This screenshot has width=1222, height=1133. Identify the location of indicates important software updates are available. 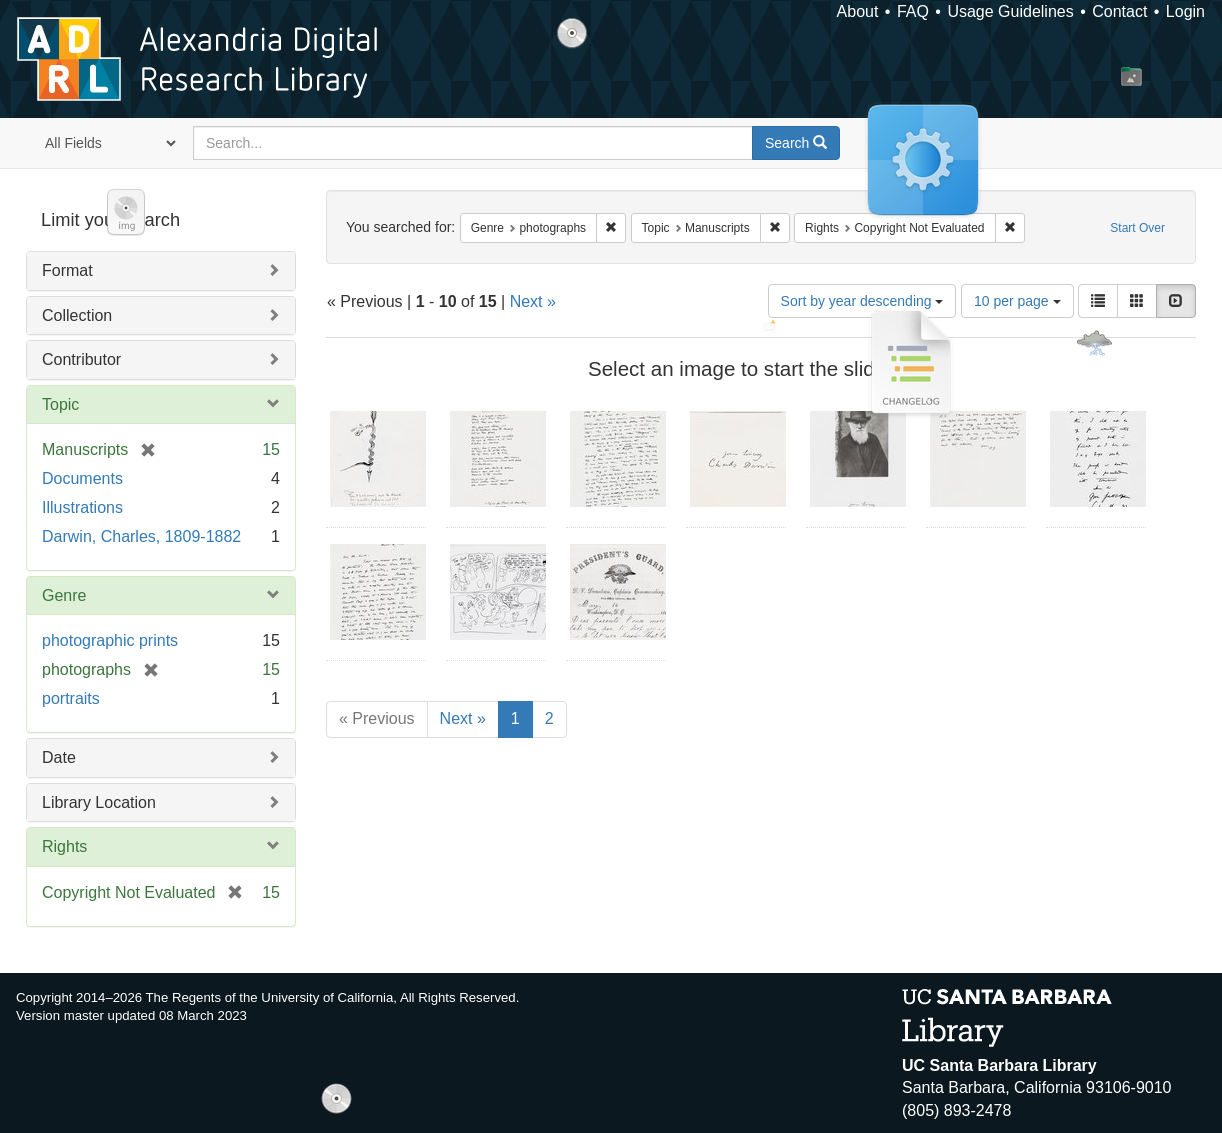
(769, 326).